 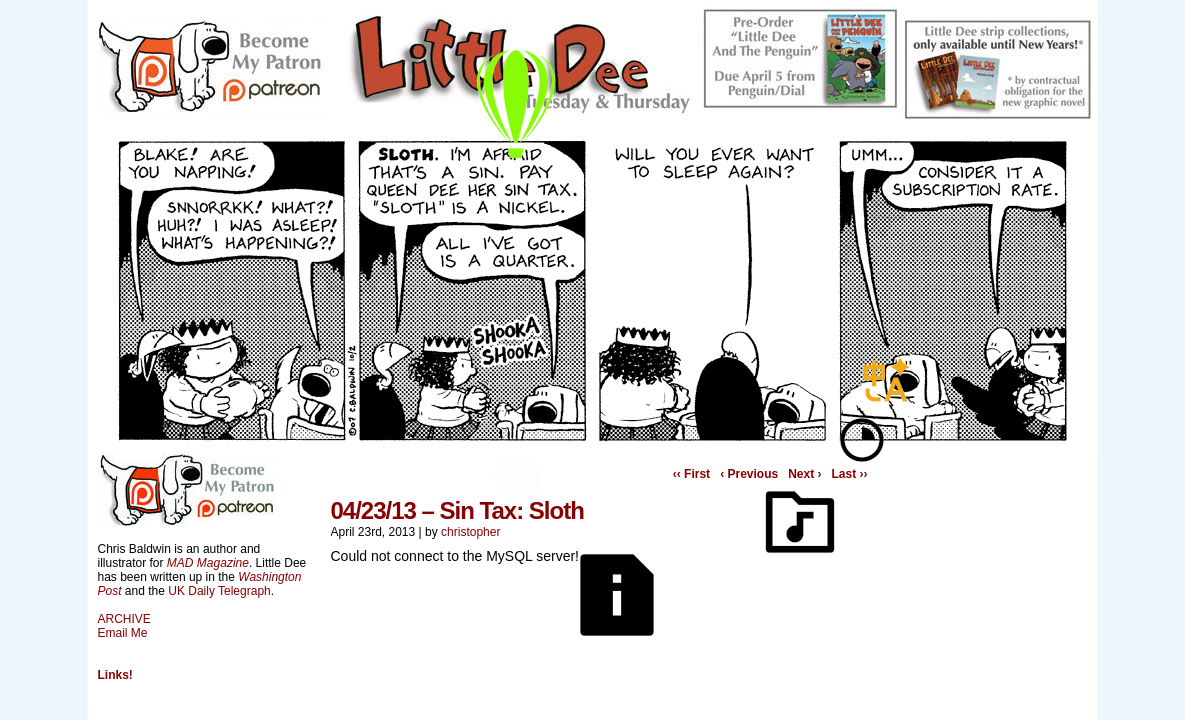 What do you see at coordinates (862, 440) in the screenshot?
I see `indicates 25% progress or completion` at bounding box center [862, 440].